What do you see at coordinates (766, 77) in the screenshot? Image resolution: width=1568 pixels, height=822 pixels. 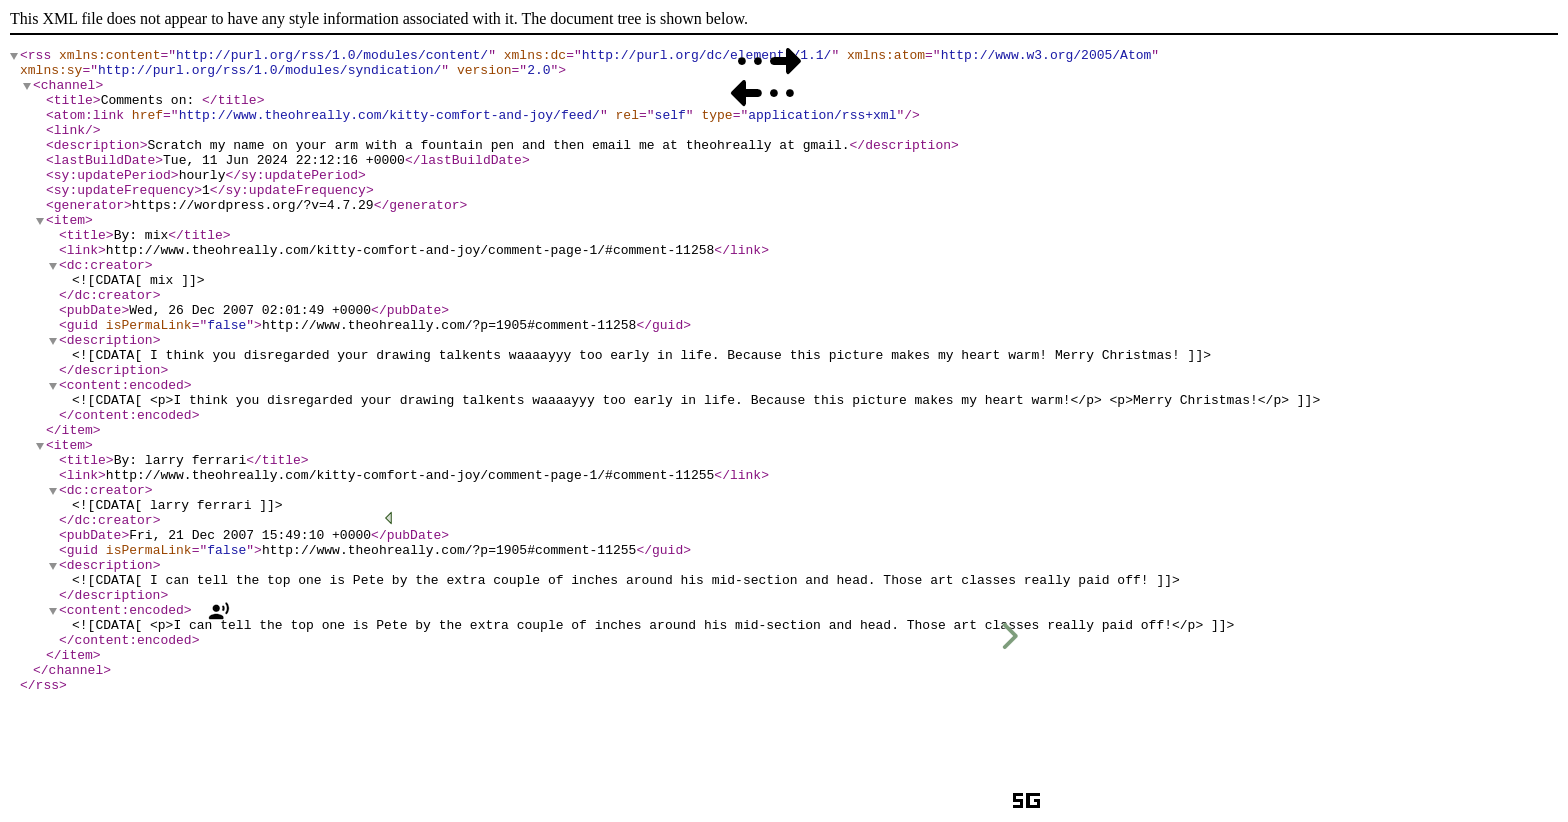 I see `view multiple stops on a route` at bounding box center [766, 77].